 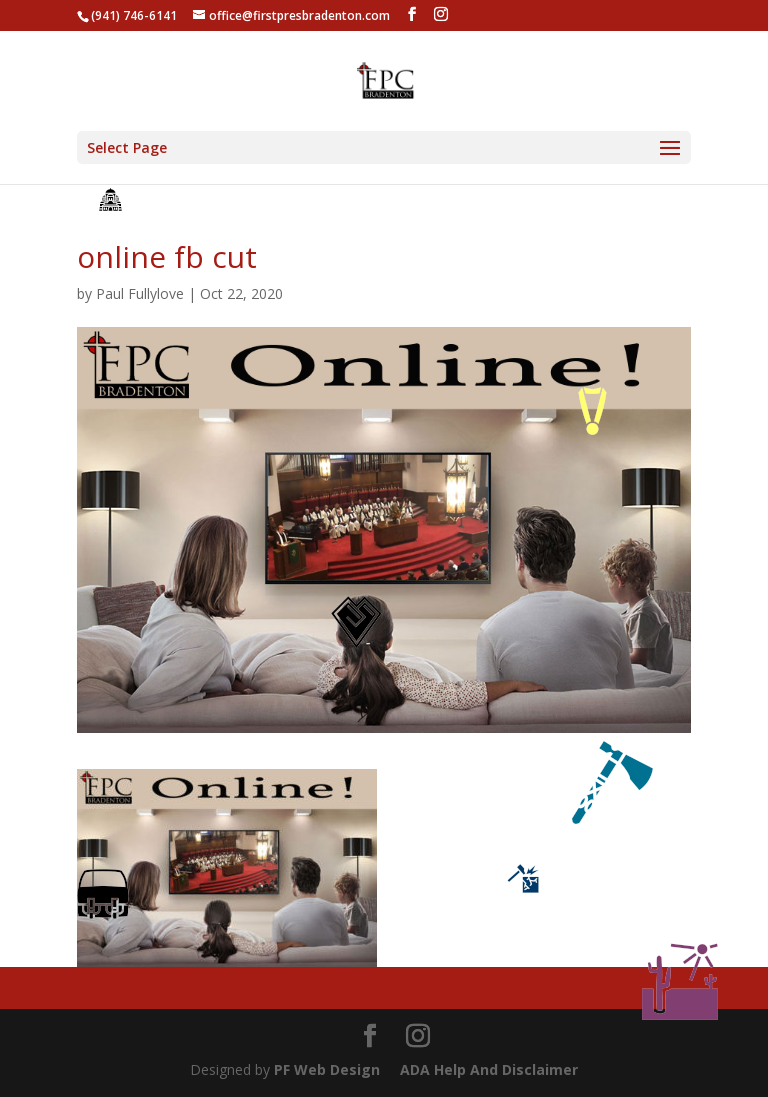 I want to click on indicates desert or arid climate zone, so click(x=680, y=982).